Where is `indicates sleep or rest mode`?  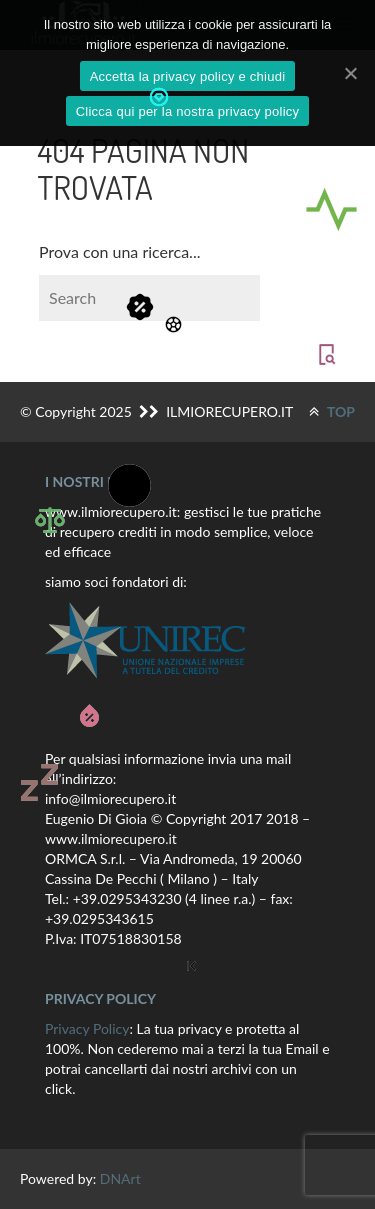 indicates sleep or rest mode is located at coordinates (39, 782).